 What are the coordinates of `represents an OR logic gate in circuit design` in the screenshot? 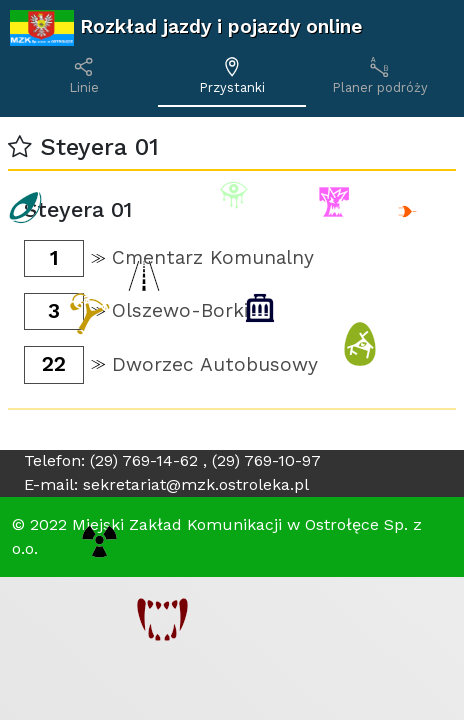 It's located at (407, 211).